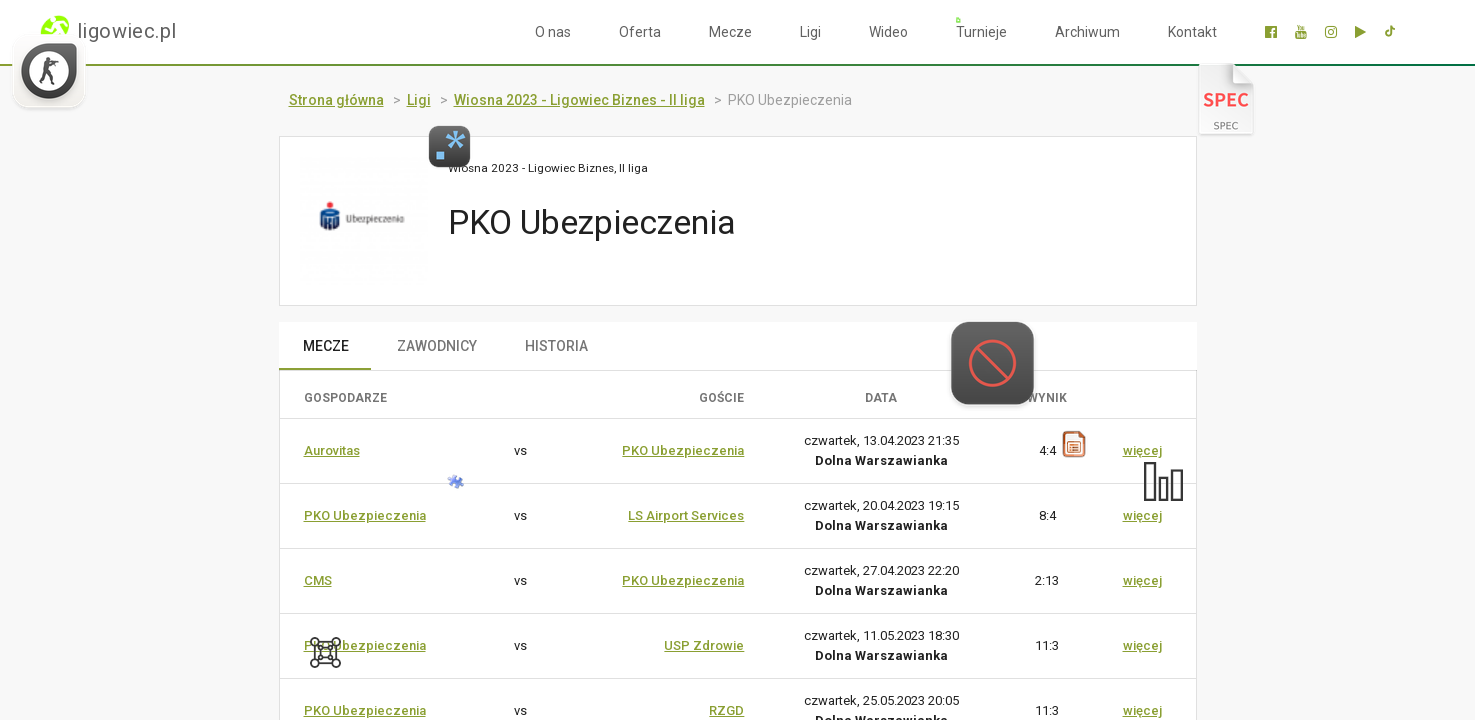  Describe the element at coordinates (449, 146) in the screenshot. I see `open regexr app for testing regular expressions` at that location.